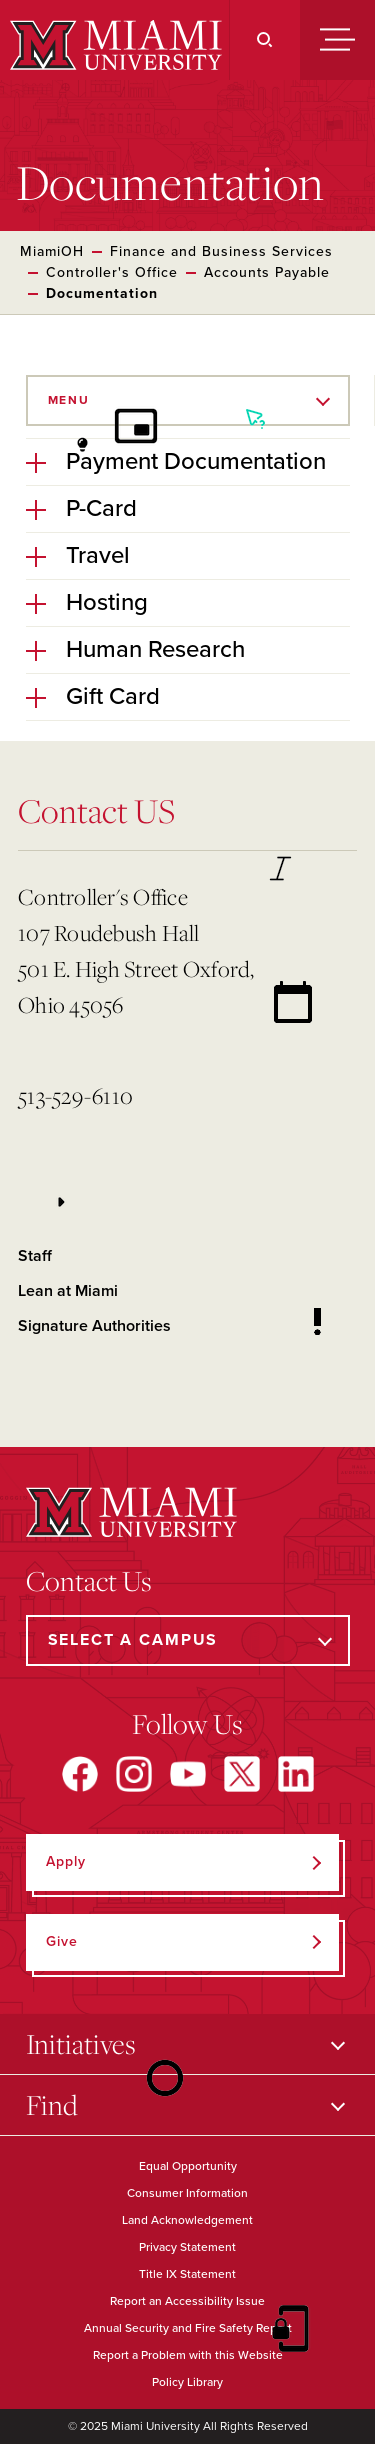 This screenshot has height=2444, width=375. Describe the element at coordinates (165, 2078) in the screenshot. I see `represents an empty or unselected state` at that location.